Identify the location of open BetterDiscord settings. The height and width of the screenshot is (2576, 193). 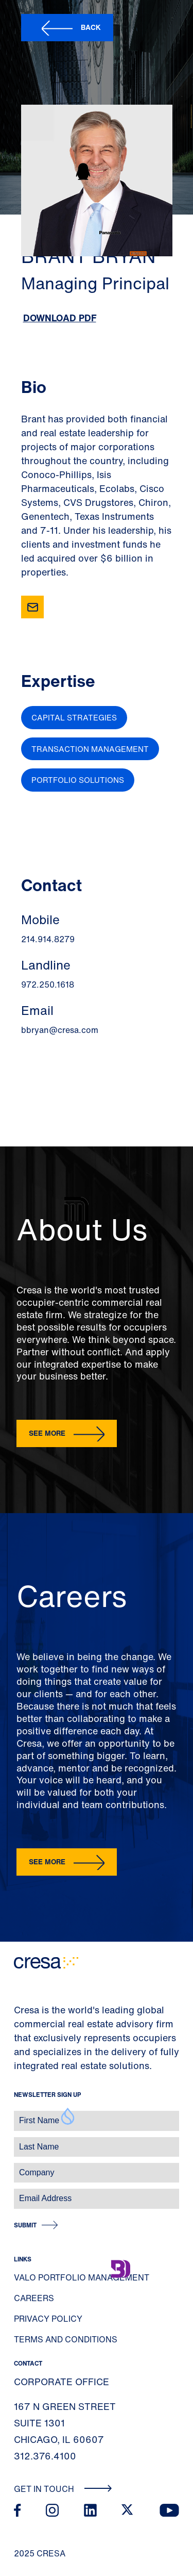
(120, 2269).